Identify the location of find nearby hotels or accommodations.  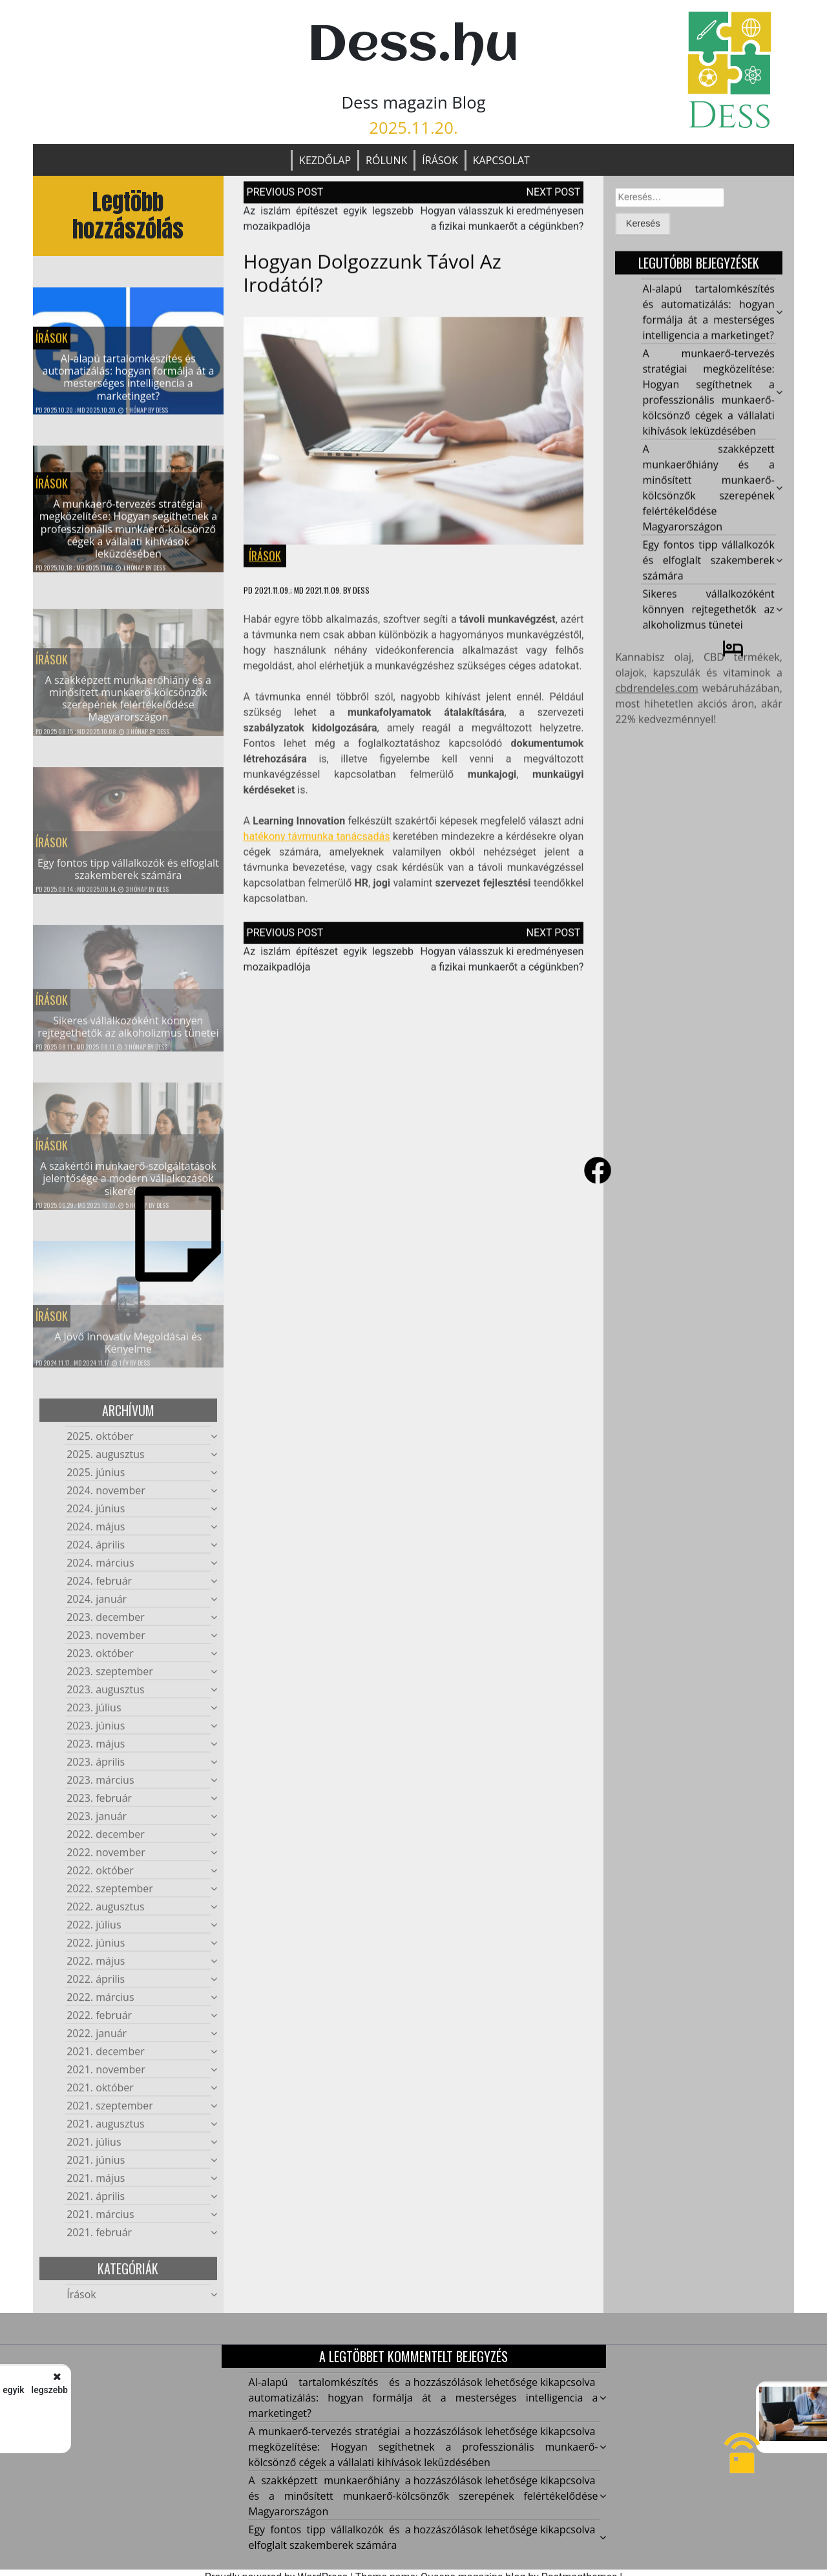
(733, 648).